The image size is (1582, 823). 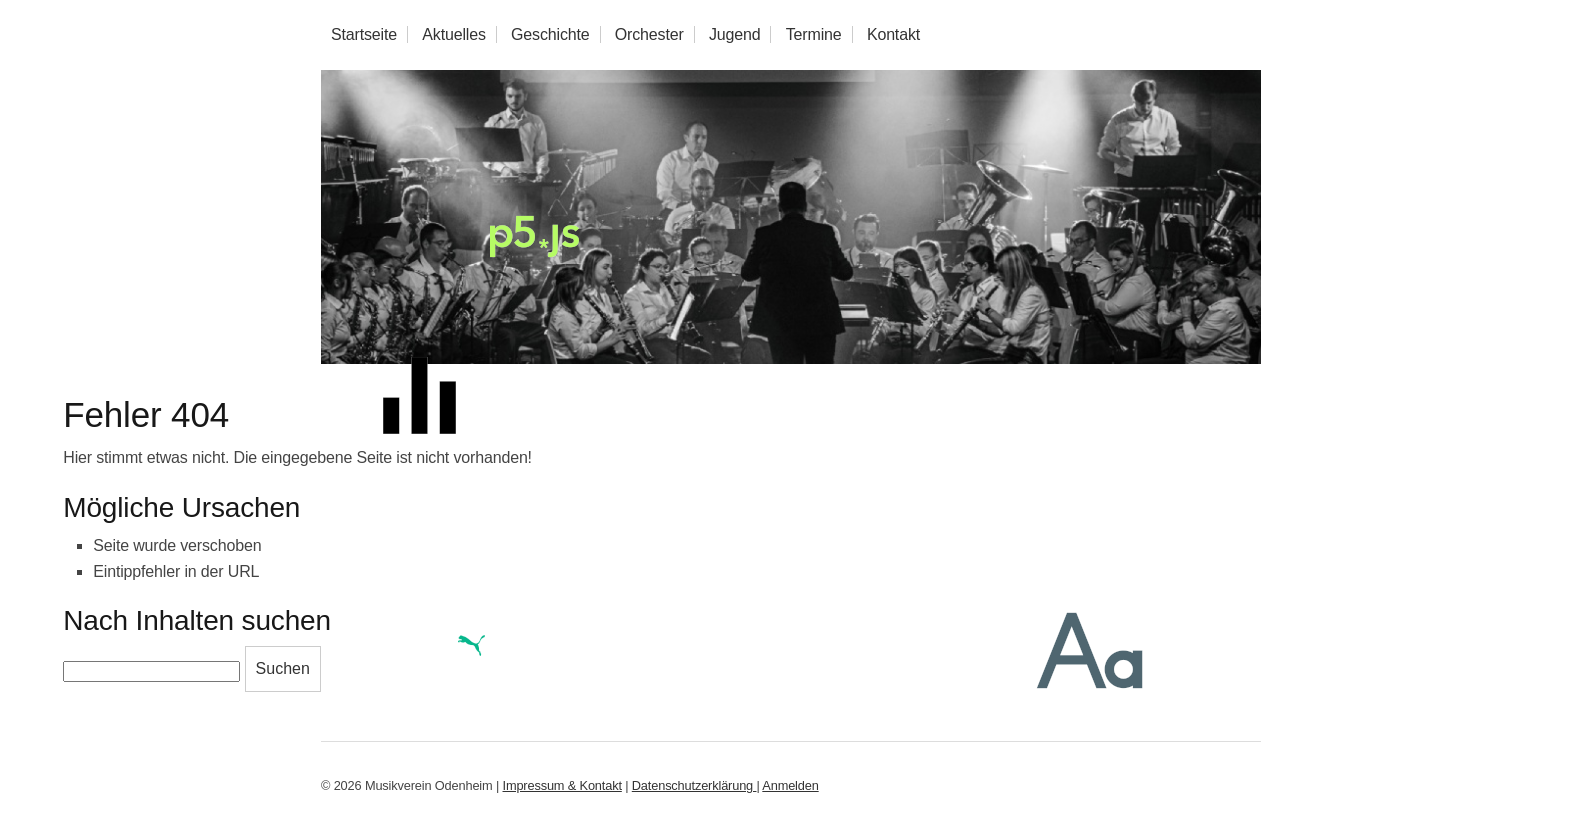 What do you see at coordinates (471, 645) in the screenshot?
I see `visit the Puma website or app` at bounding box center [471, 645].